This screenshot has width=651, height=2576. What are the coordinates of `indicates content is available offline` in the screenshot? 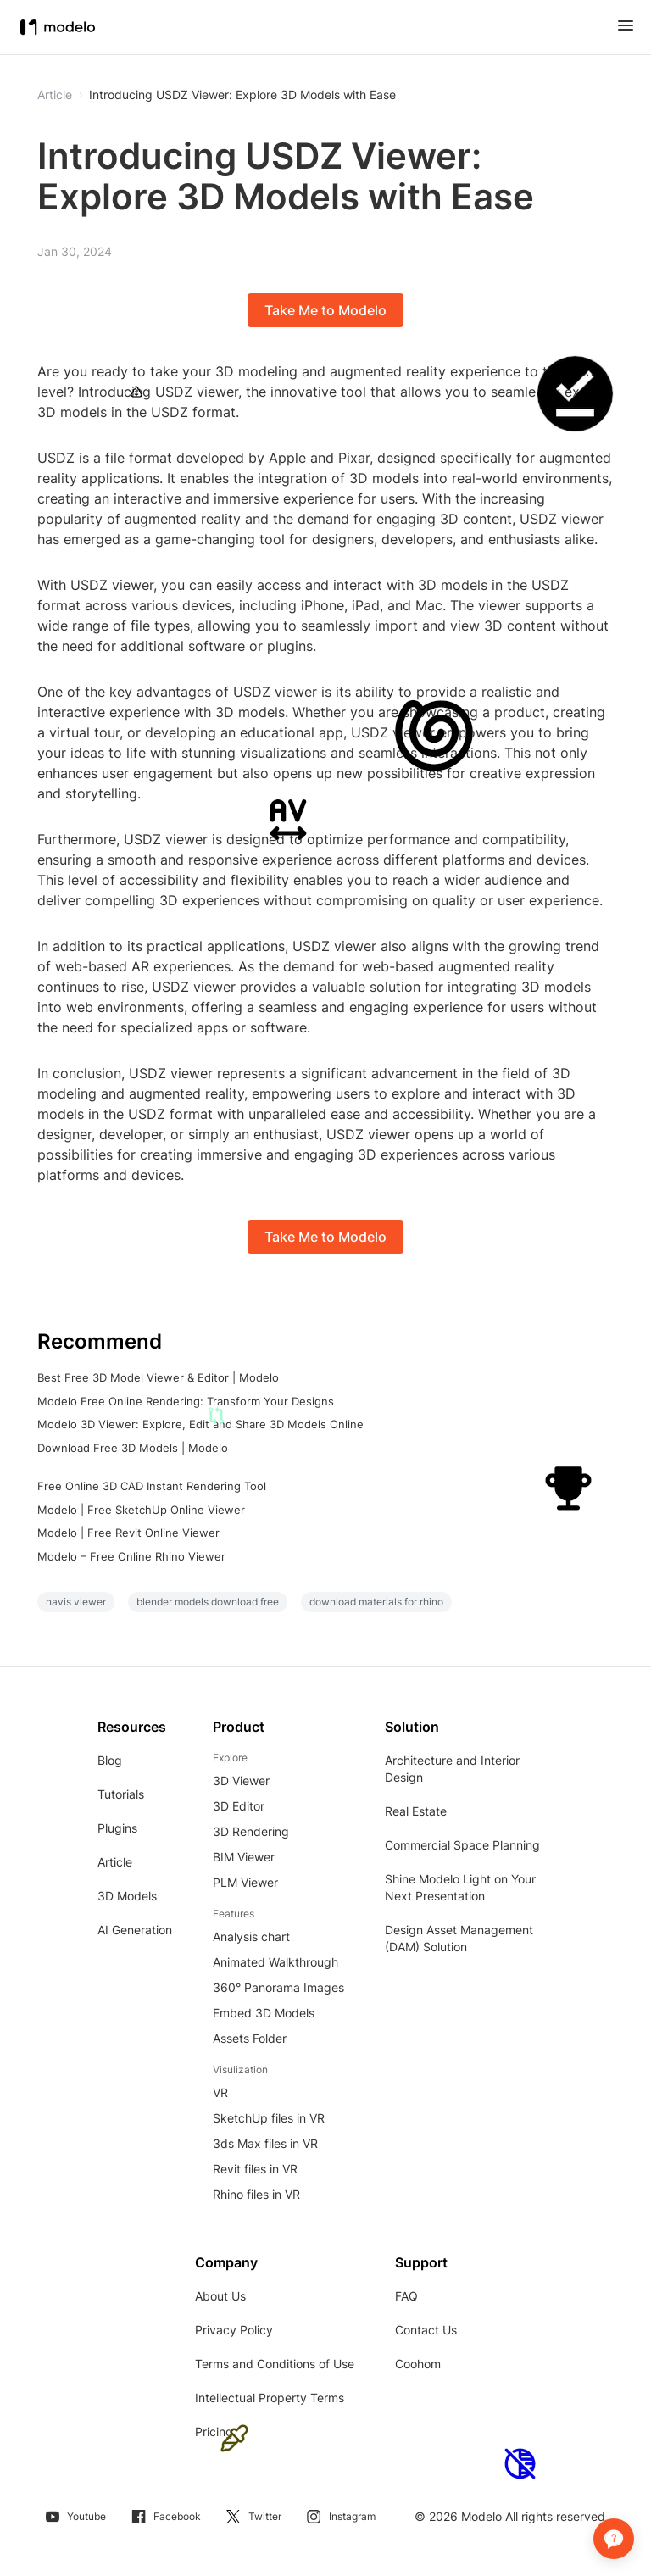 It's located at (575, 393).